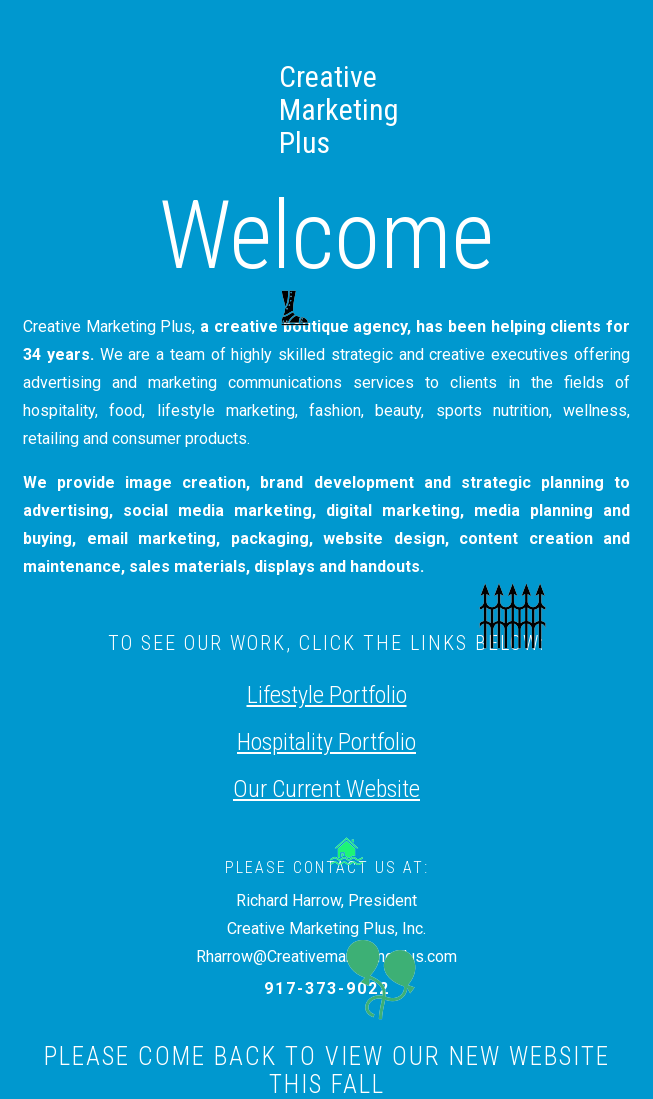  What do you see at coordinates (346, 850) in the screenshot?
I see `indicates flood warning or alert` at bounding box center [346, 850].